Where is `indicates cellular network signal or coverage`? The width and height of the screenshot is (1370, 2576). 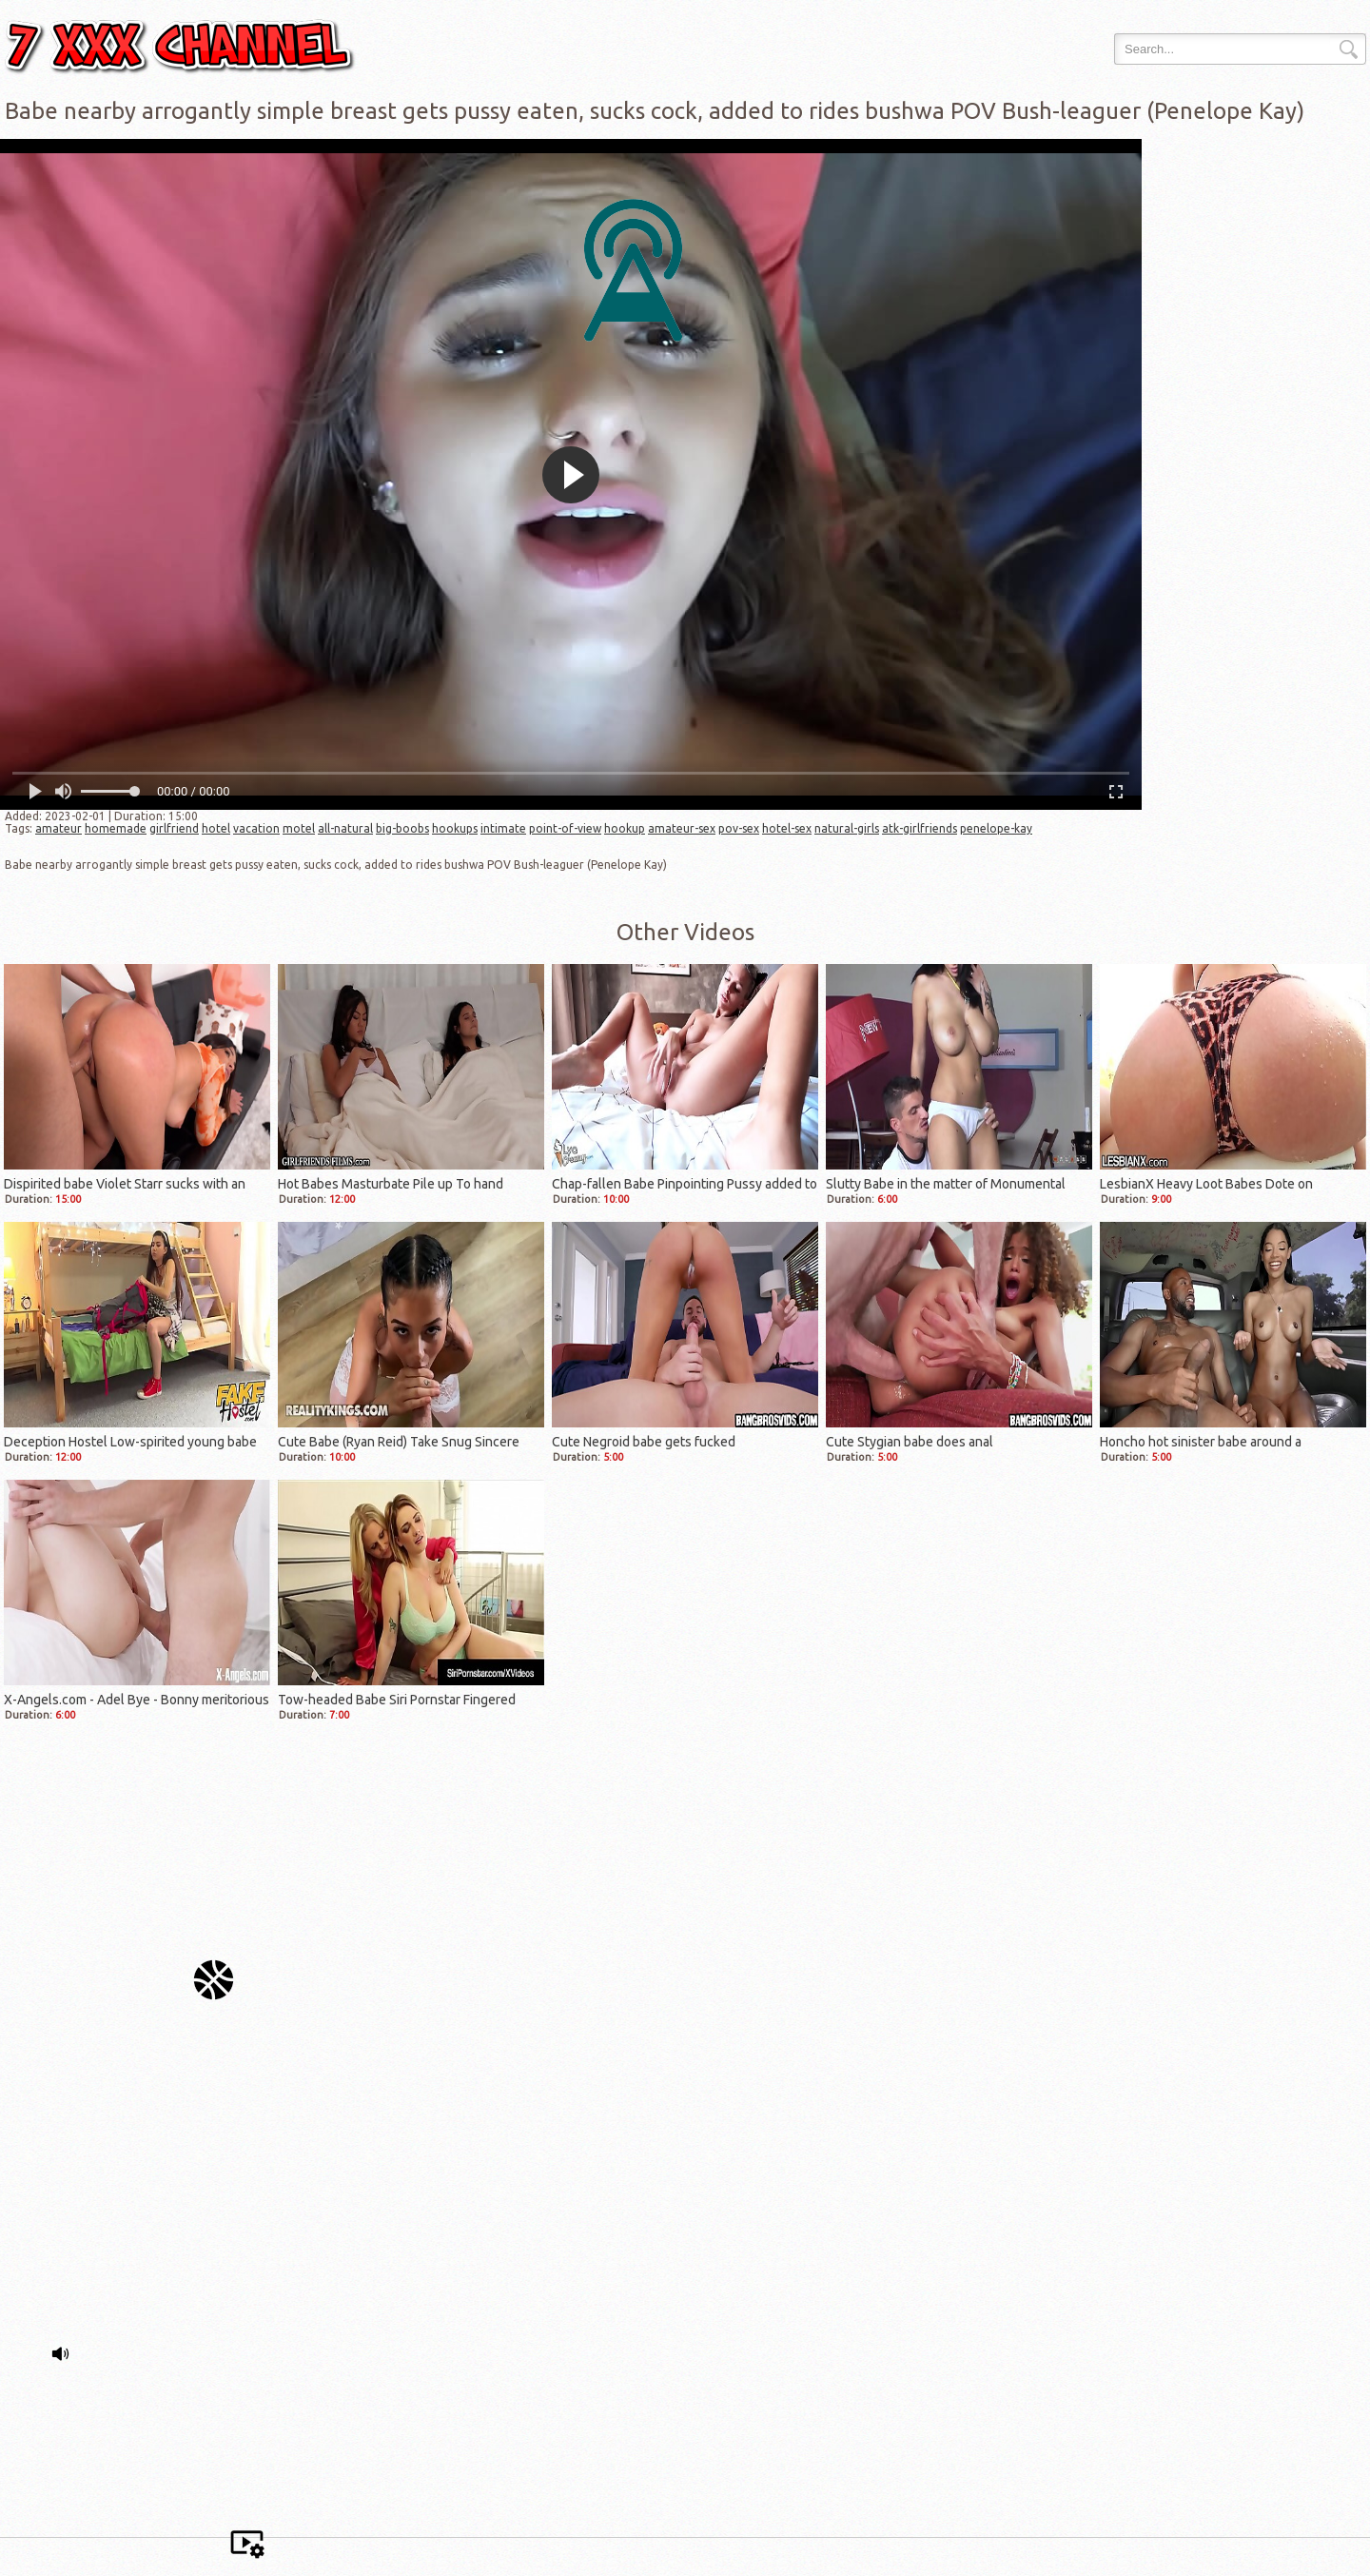
indicates cellular network signal or coverage is located at coordinates (633, 272).